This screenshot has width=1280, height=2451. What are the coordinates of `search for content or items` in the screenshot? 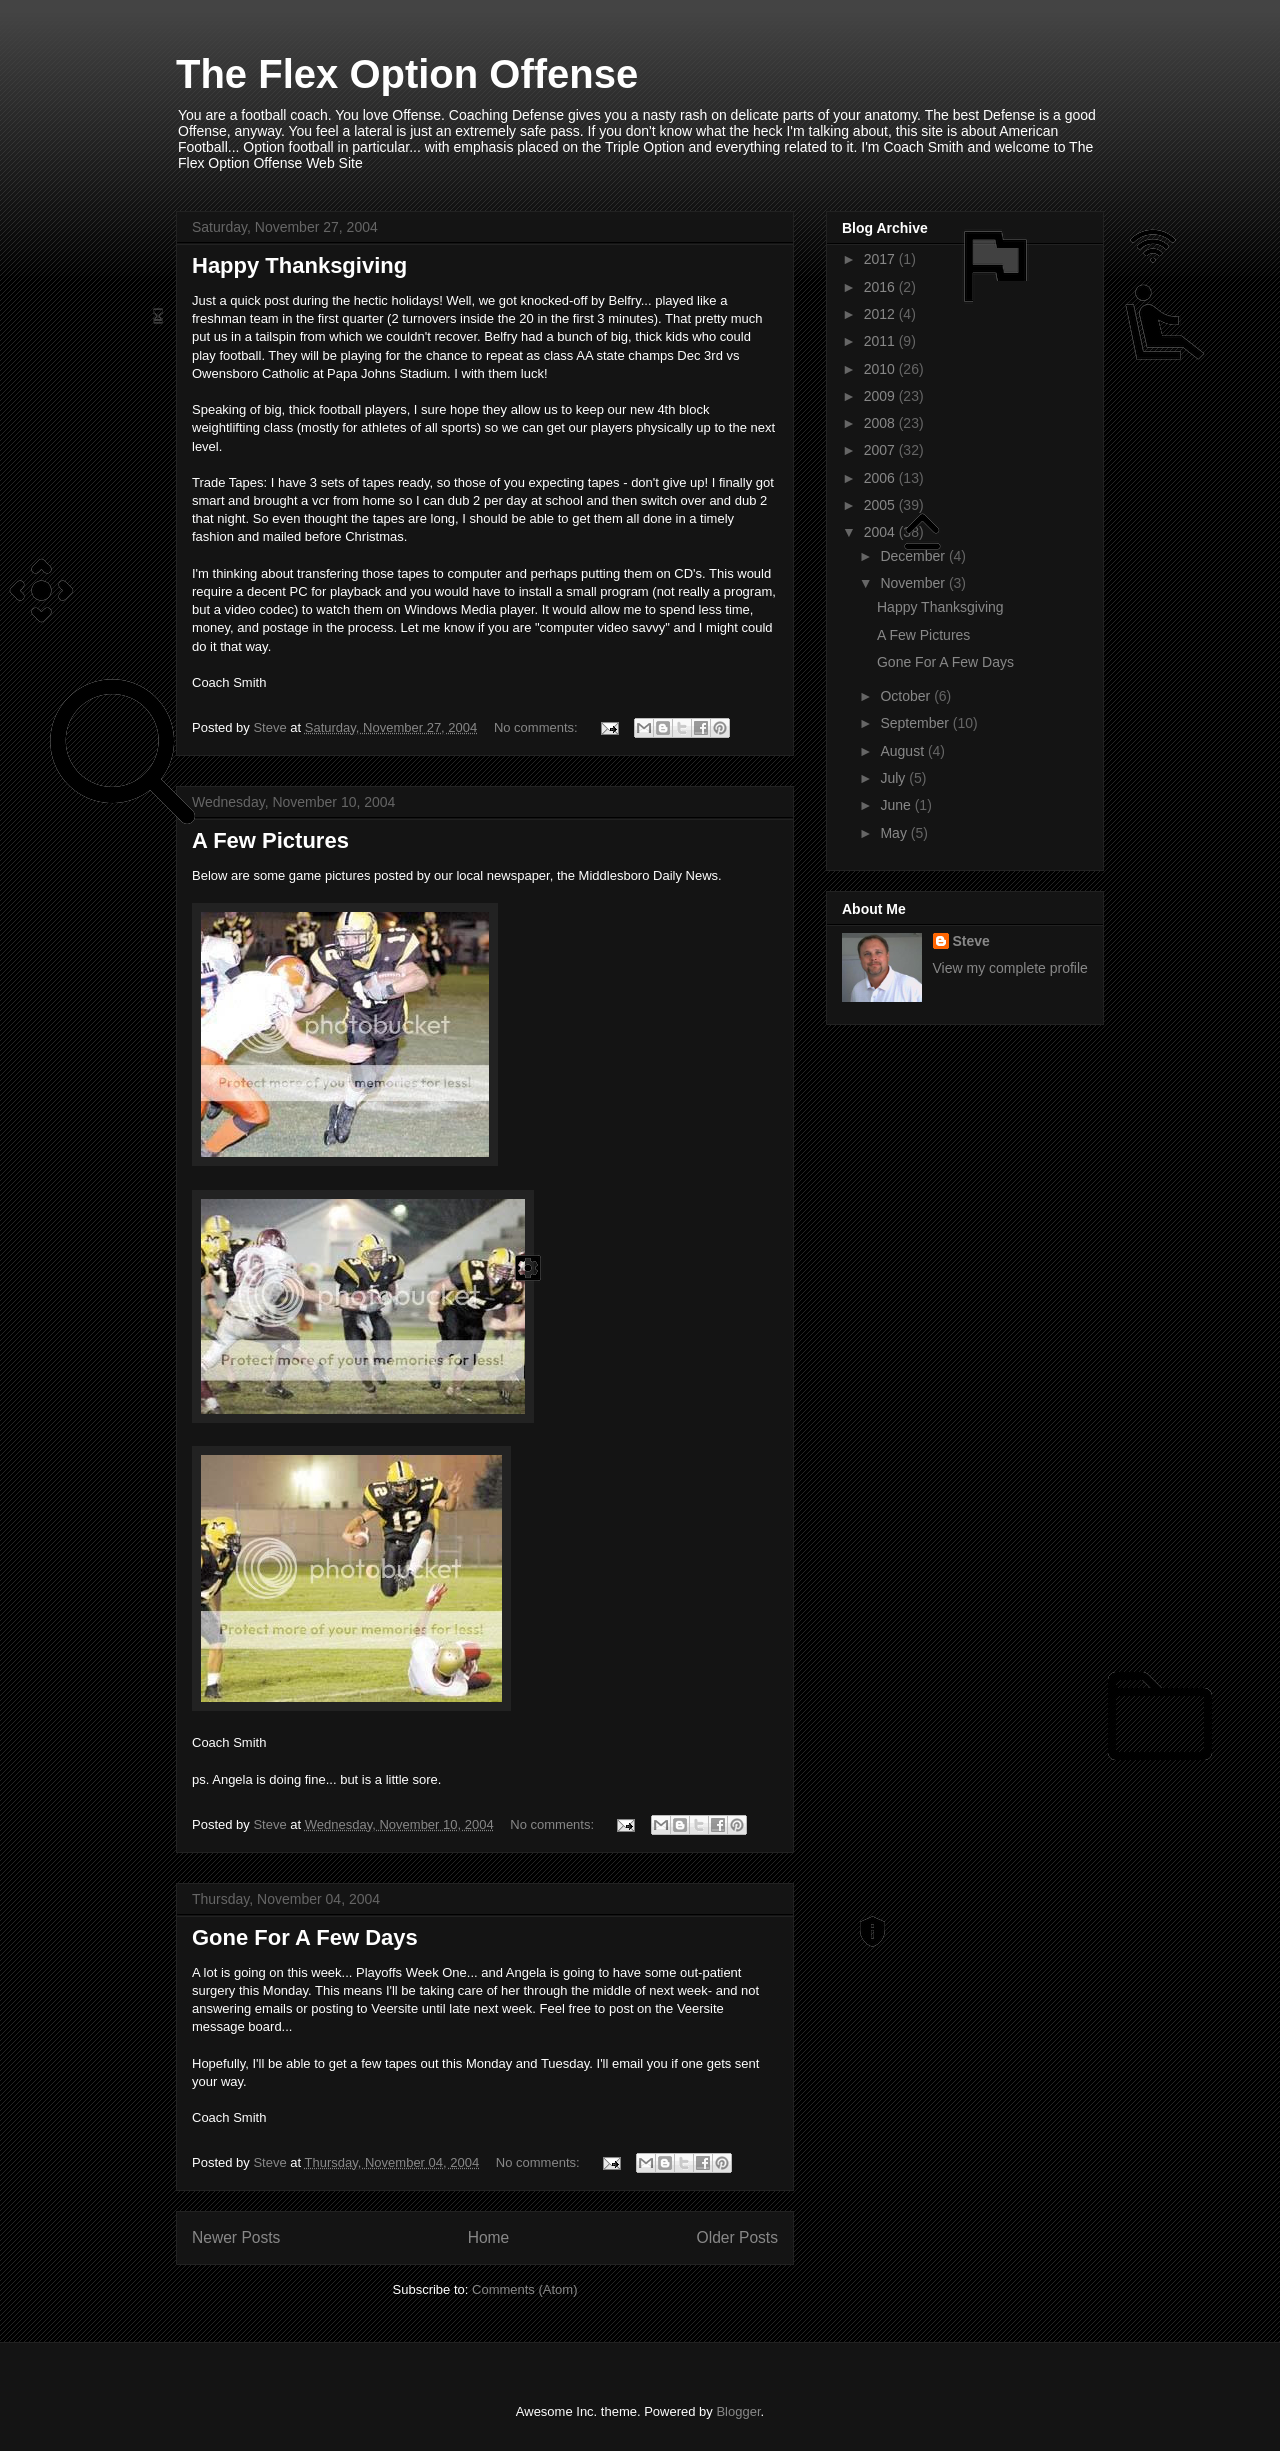 It's located at (122, 751).